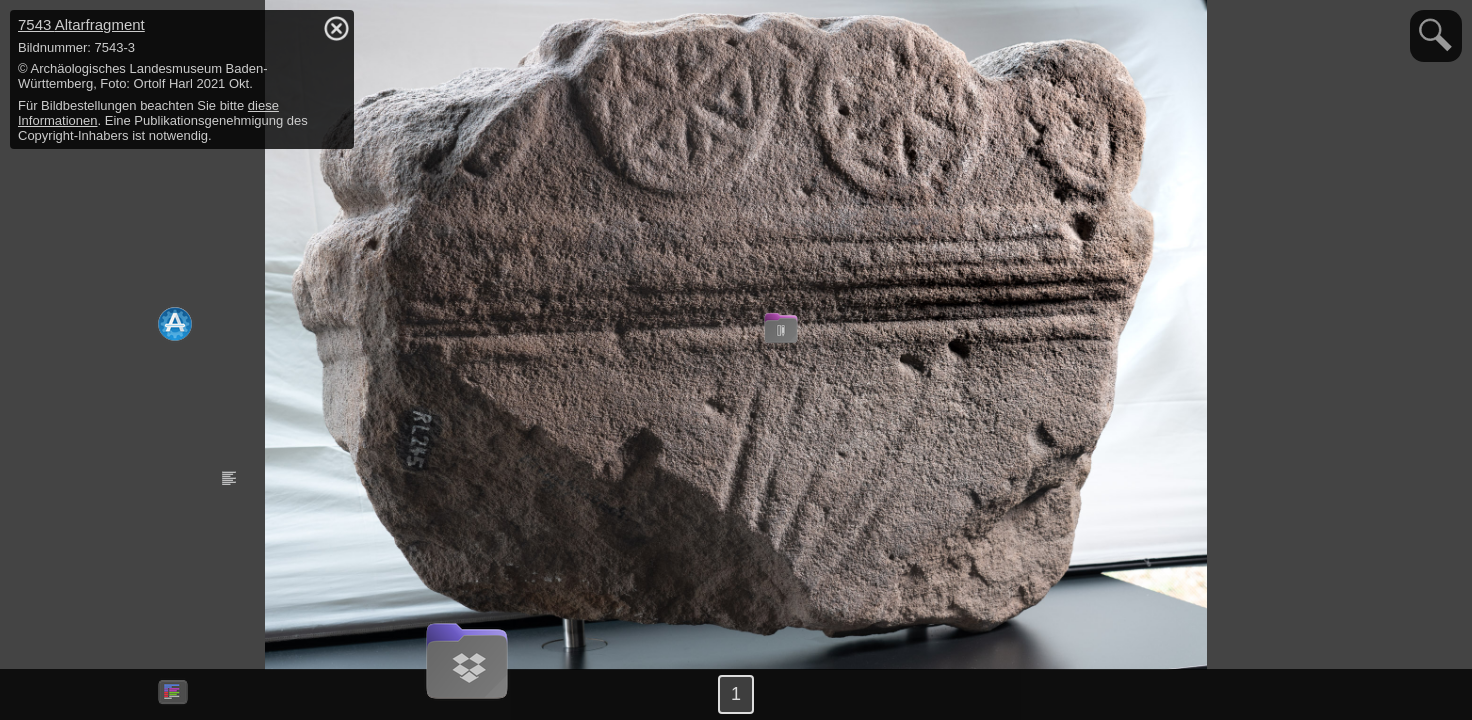 The height and width of the screenshot is (720, 1472). I want to click on open software development tools, so click(173, 692).